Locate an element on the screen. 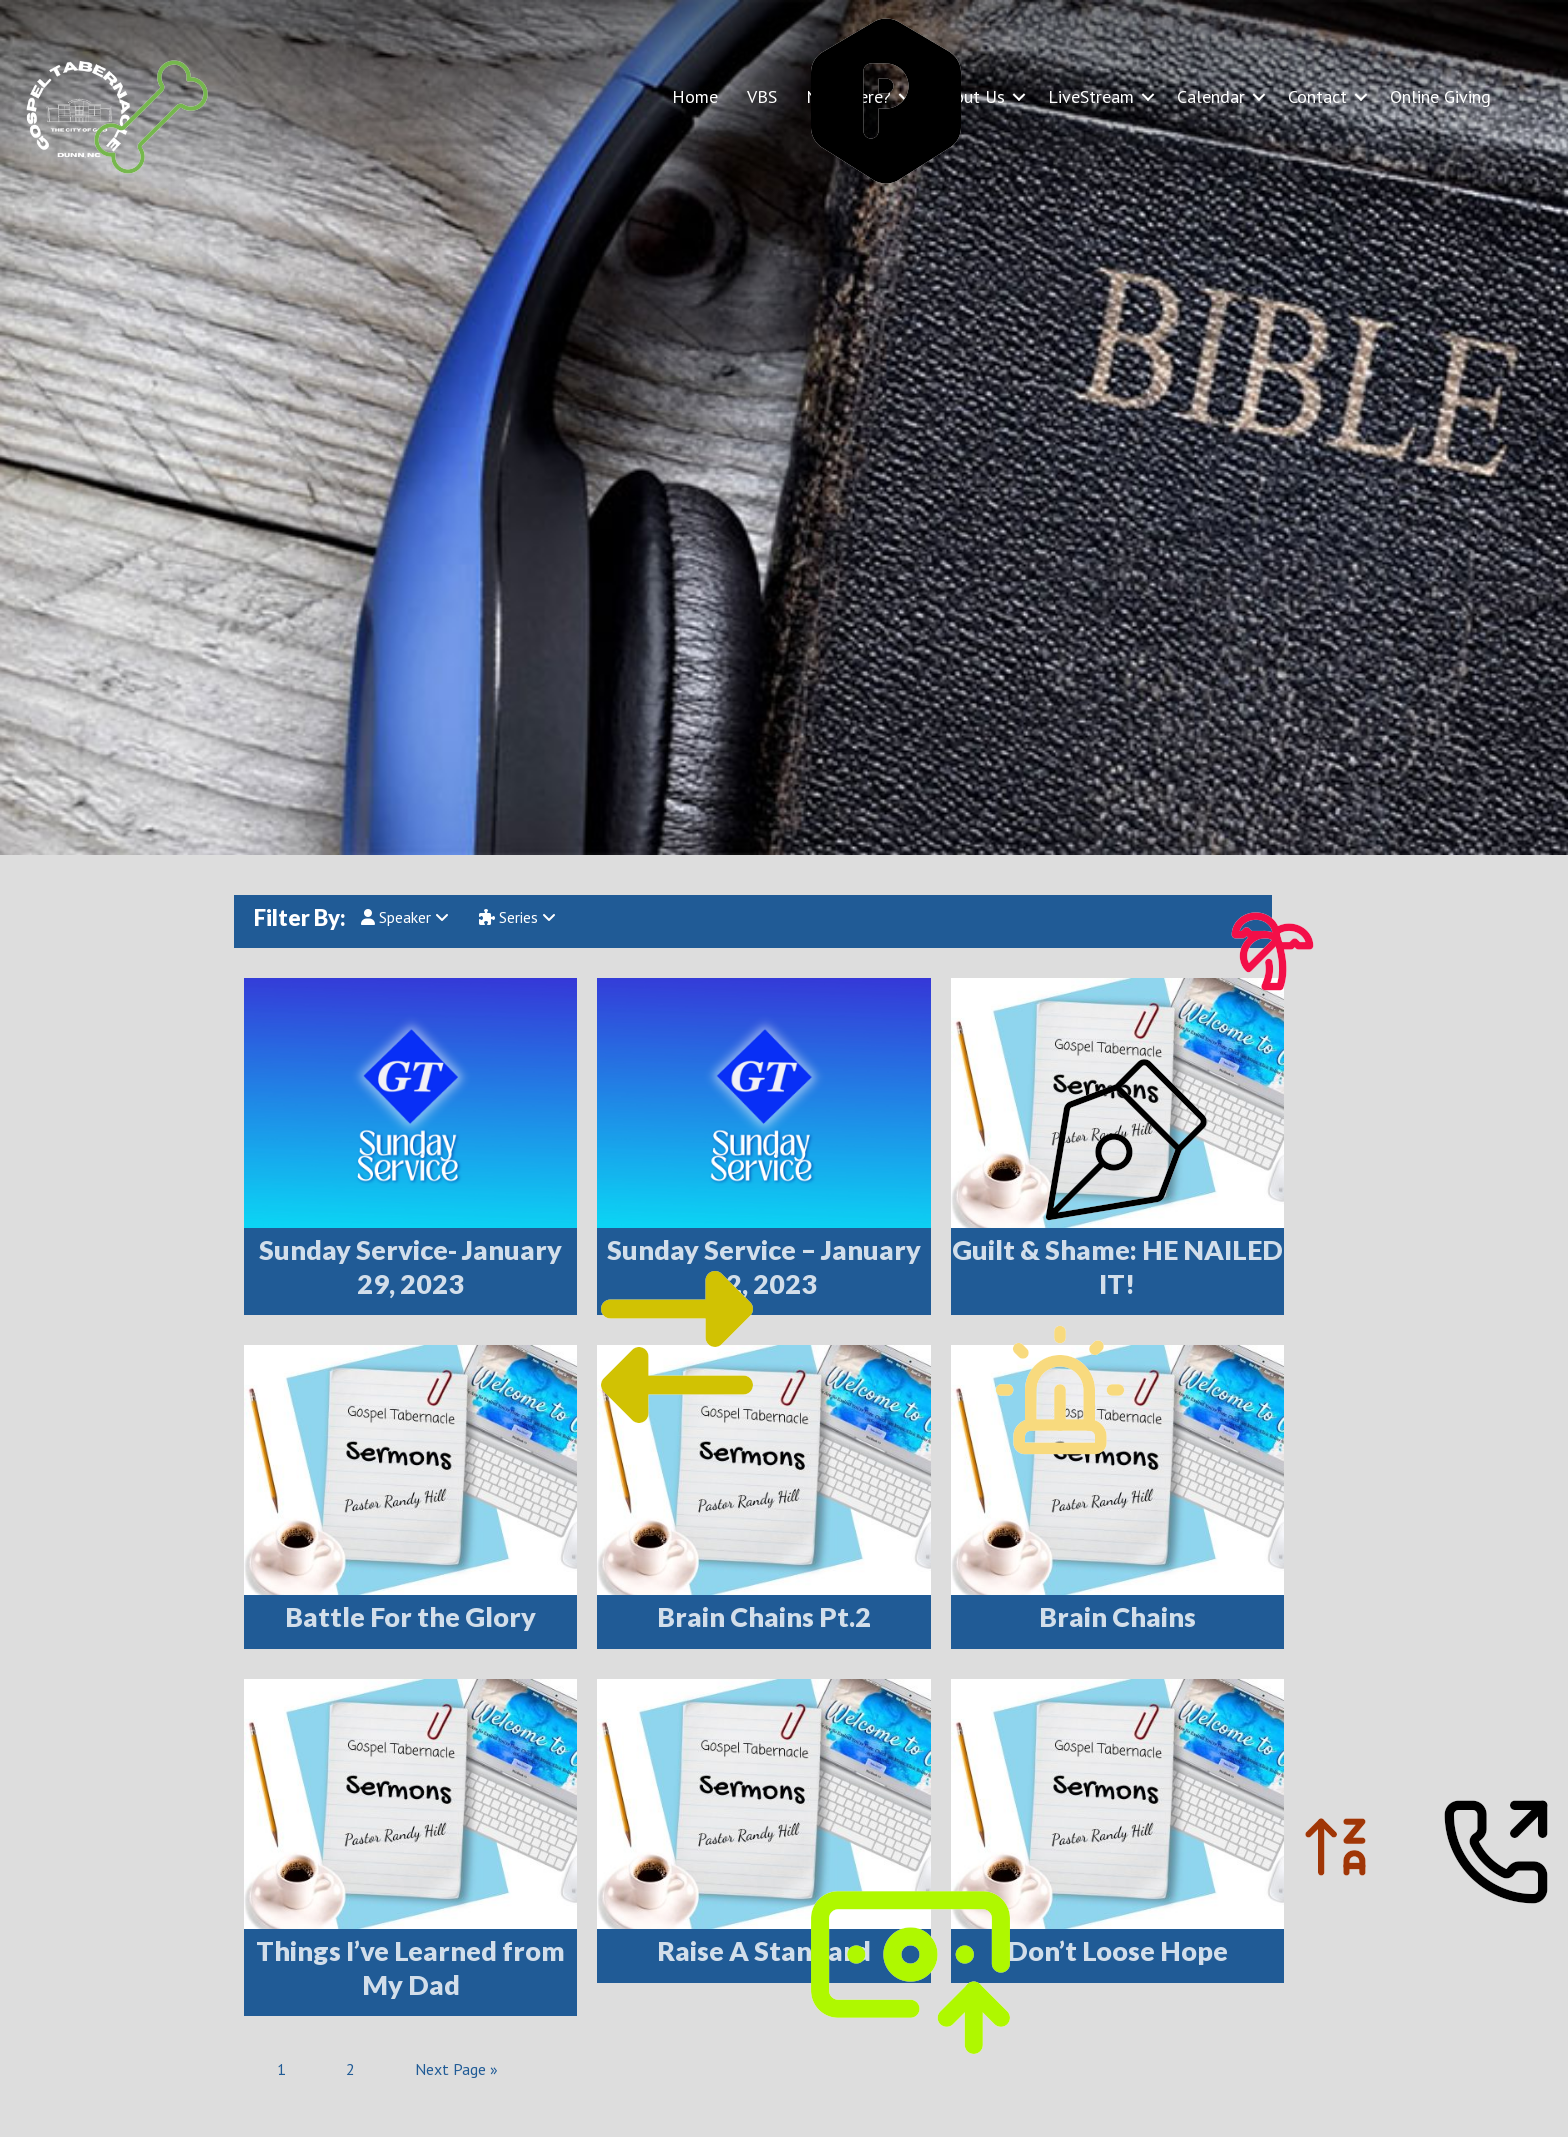 The image size is (1568, 2137). swap or exchange items is located at coordinates (677, 1347).